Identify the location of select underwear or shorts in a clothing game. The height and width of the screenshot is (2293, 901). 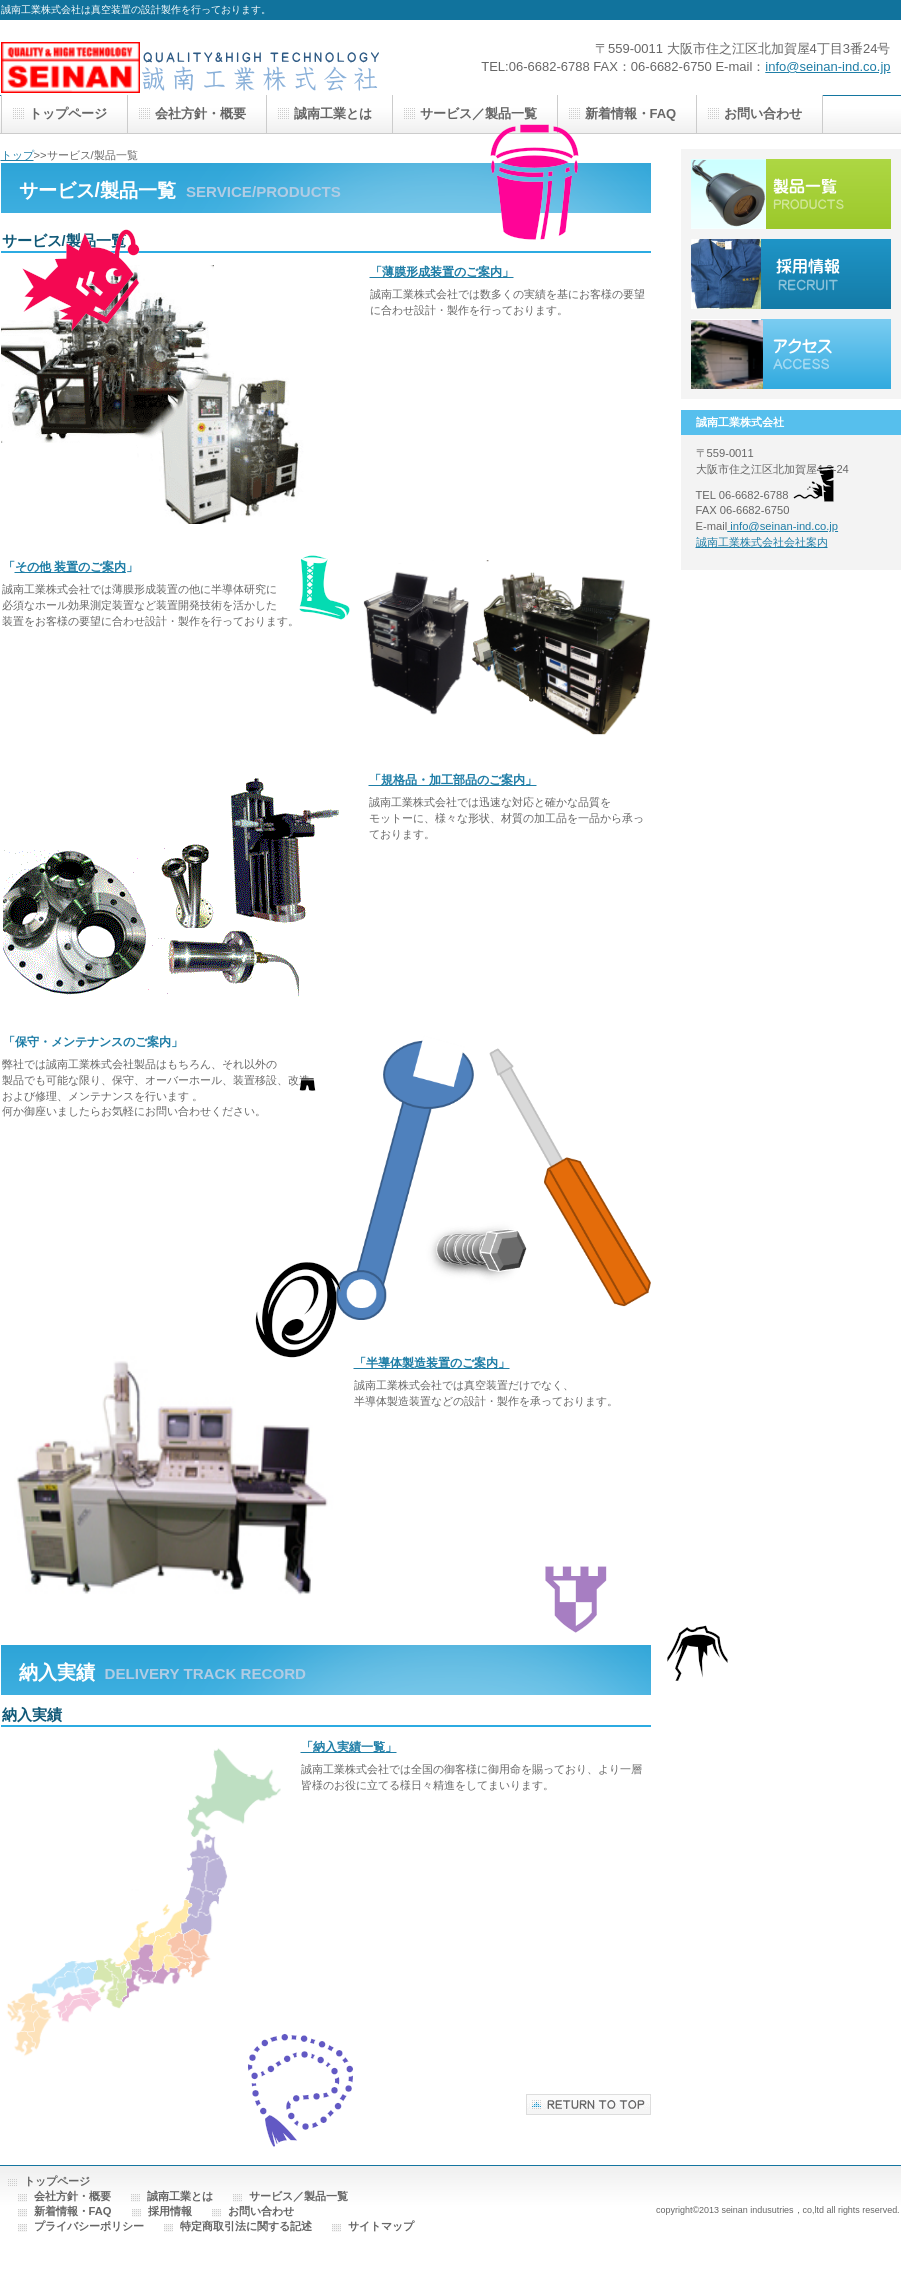
(307, 1084).